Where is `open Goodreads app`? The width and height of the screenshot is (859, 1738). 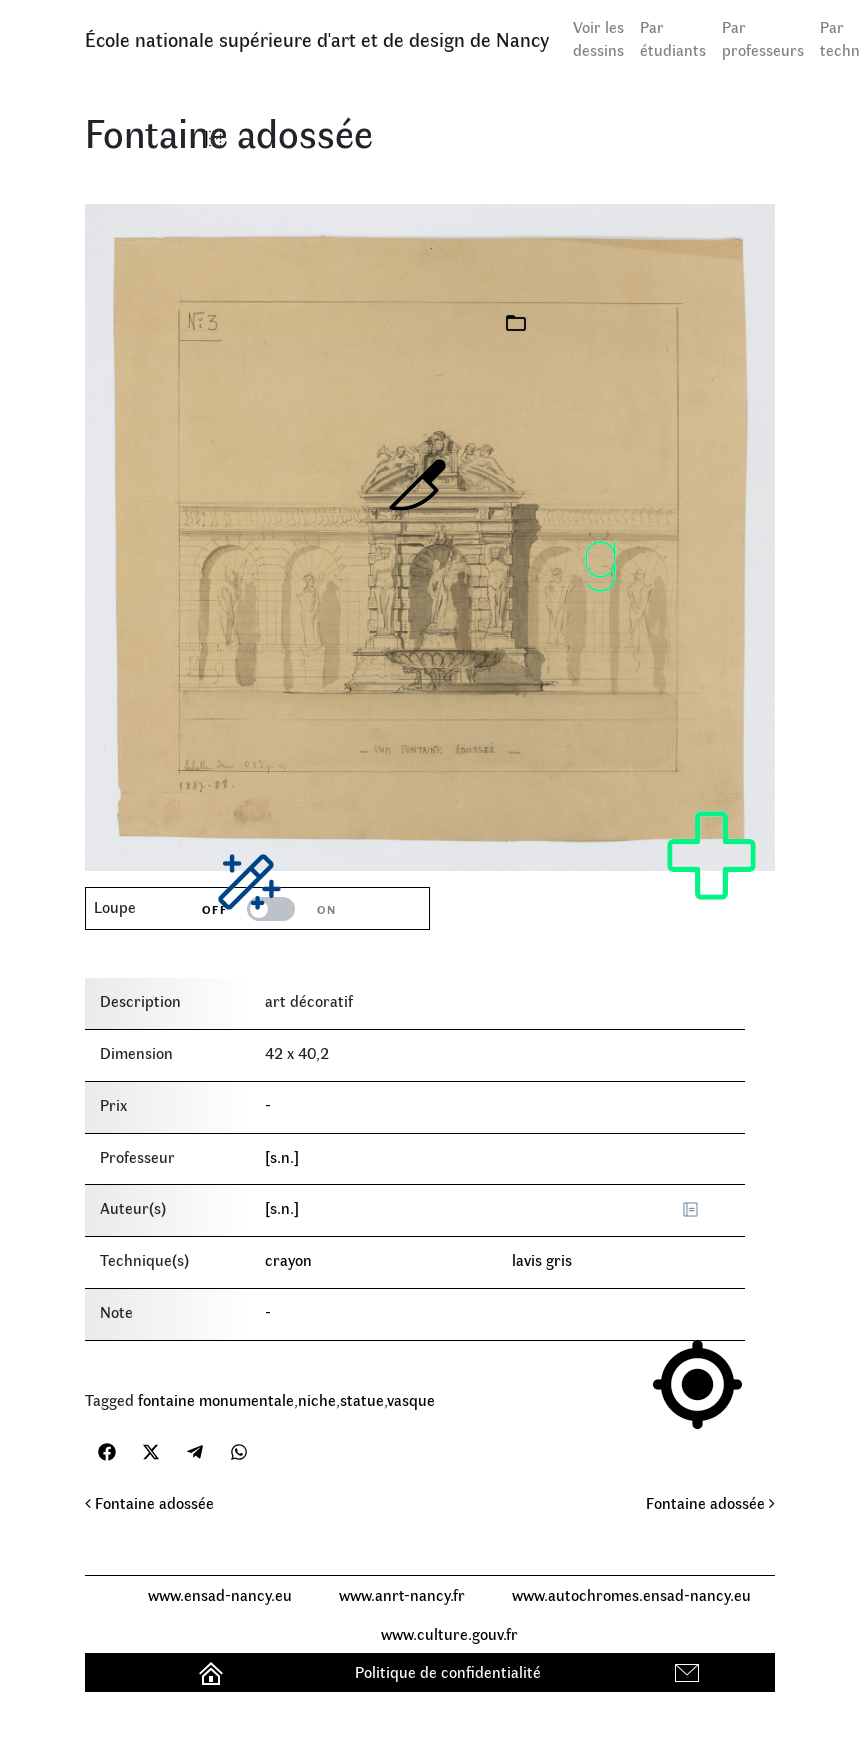
open Goodreads app is located at coordinates (600, 566).